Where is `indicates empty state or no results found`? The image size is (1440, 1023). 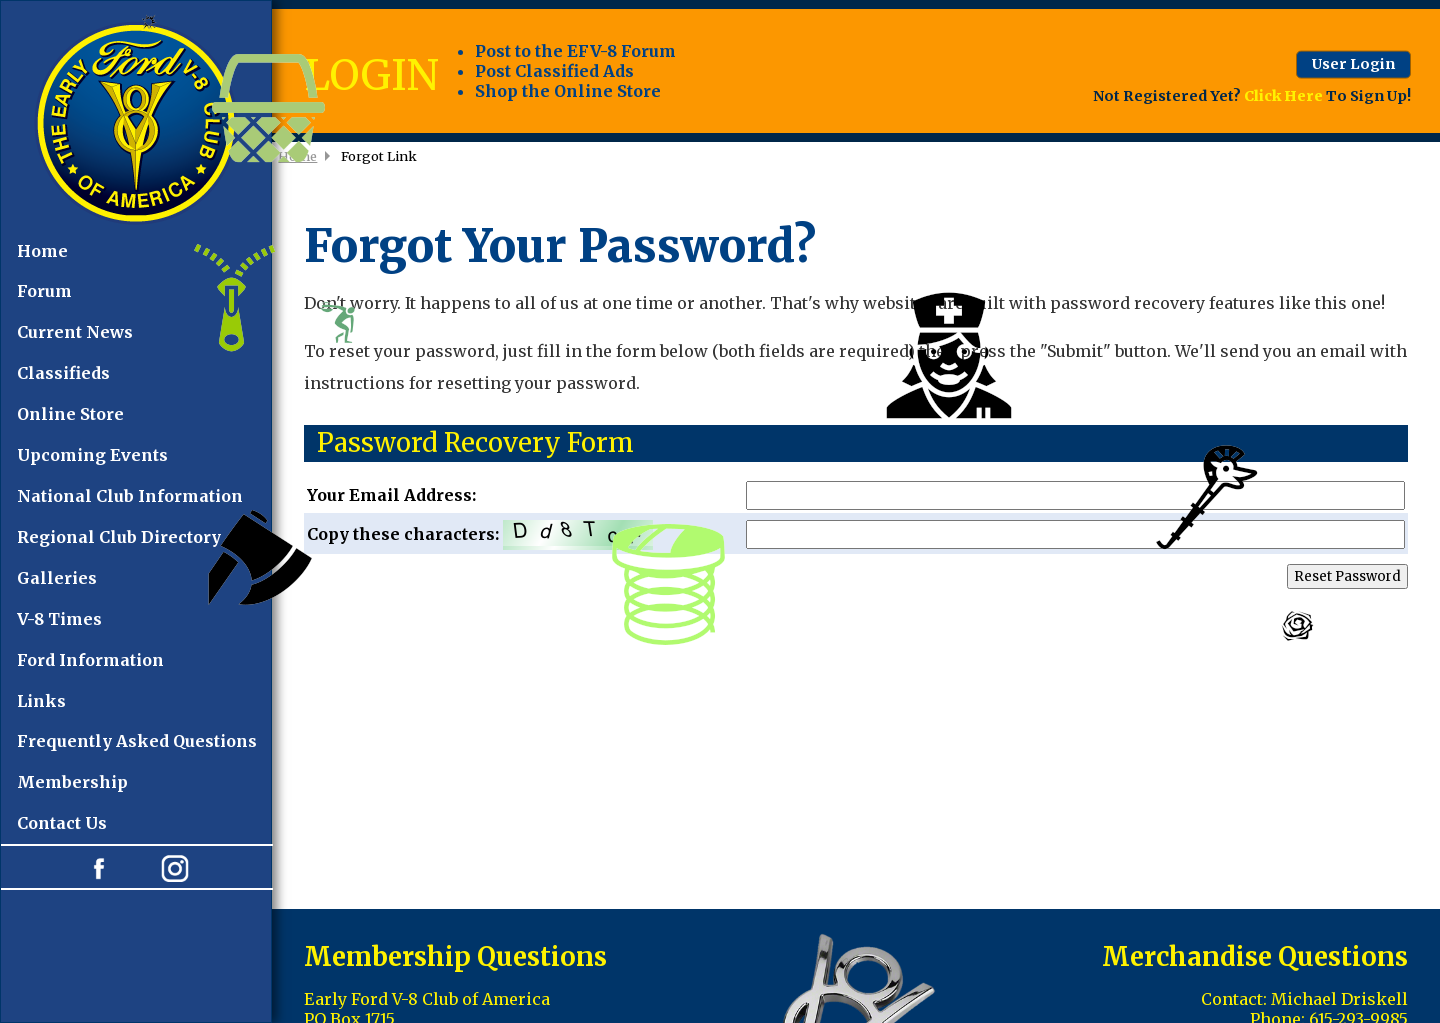
indicates empty state or no results found is located at coordinates (1297, 625).